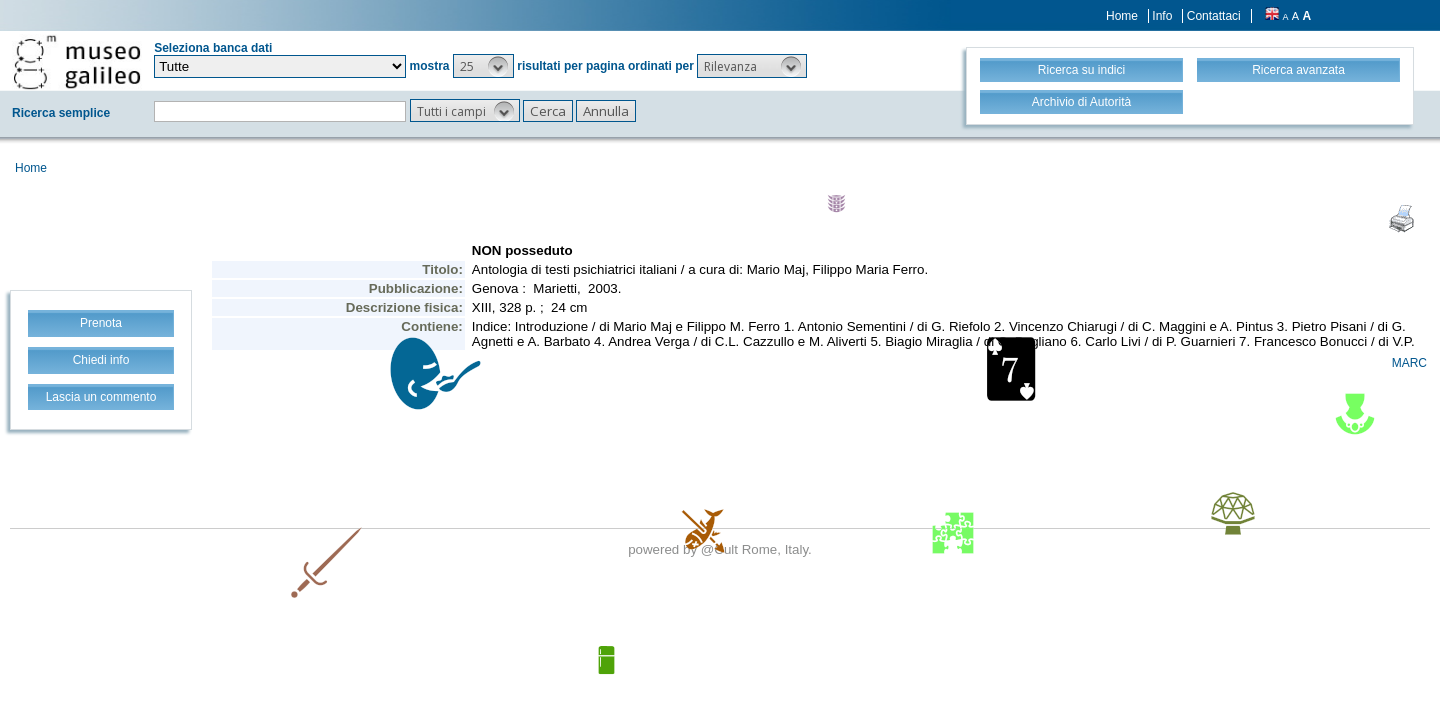  Describe the element at coordinates (953, 533) in the screenshot. I see `access puzzle or brain training games` at that location.